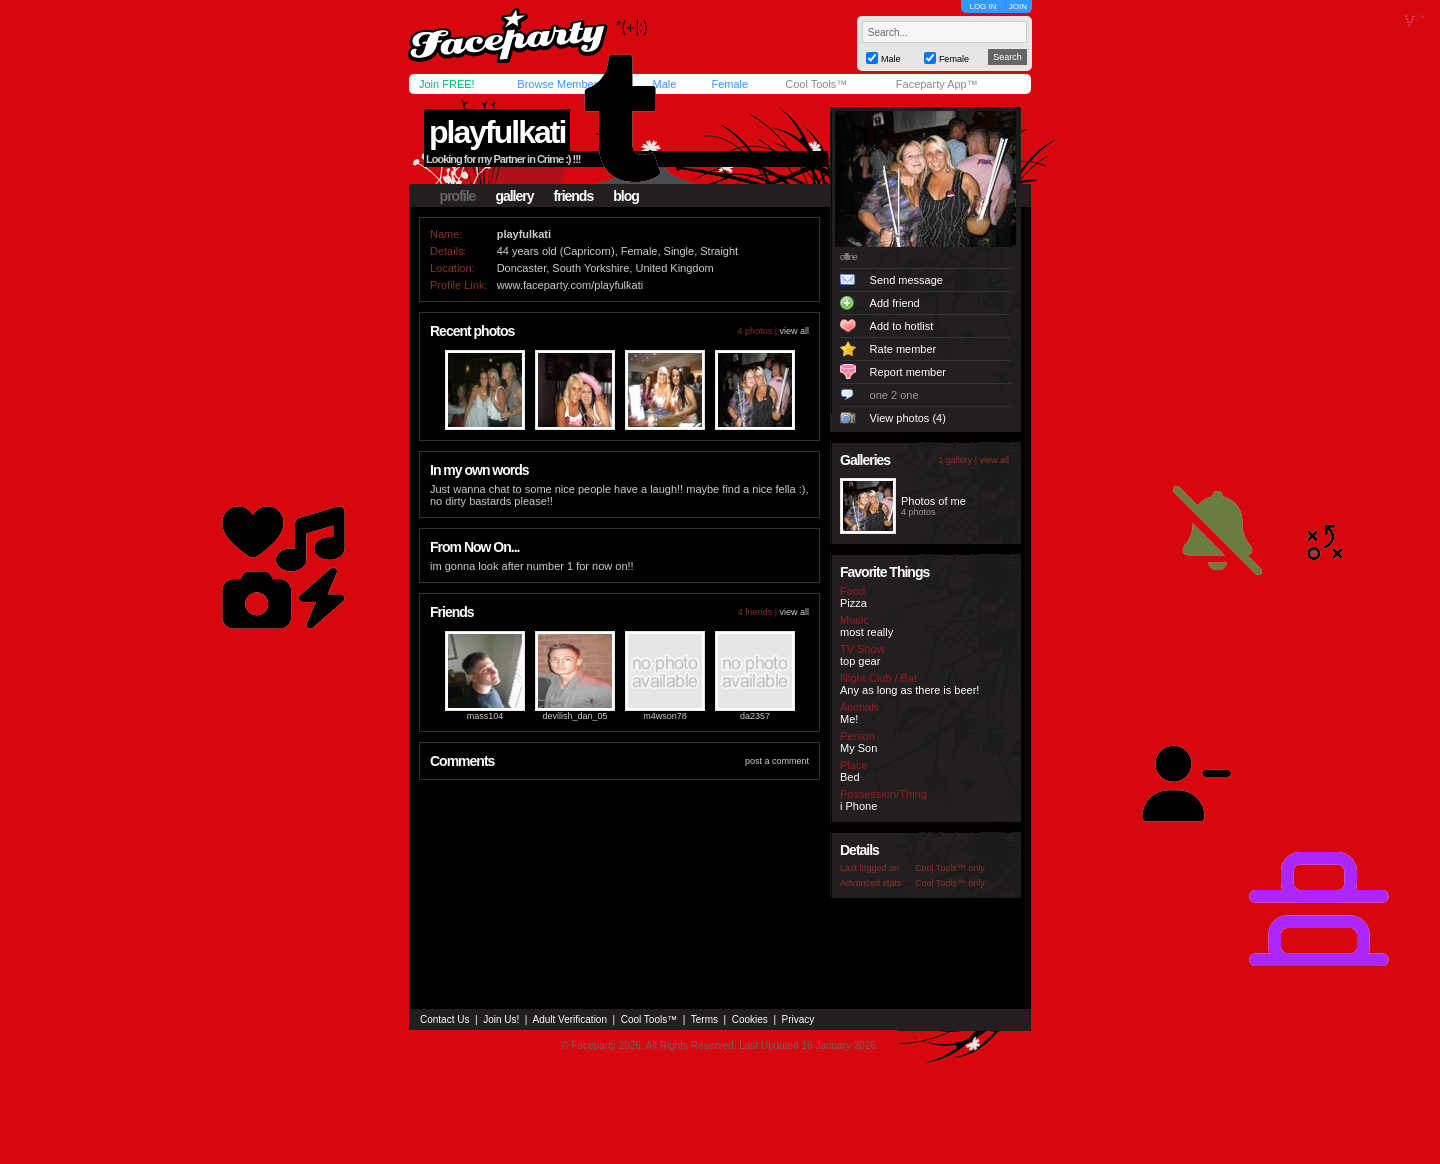 The image size is (1440, 1164). Describe the element at coordinates (622, 118) in the screenshot. I see `open tumblr app` at that location.